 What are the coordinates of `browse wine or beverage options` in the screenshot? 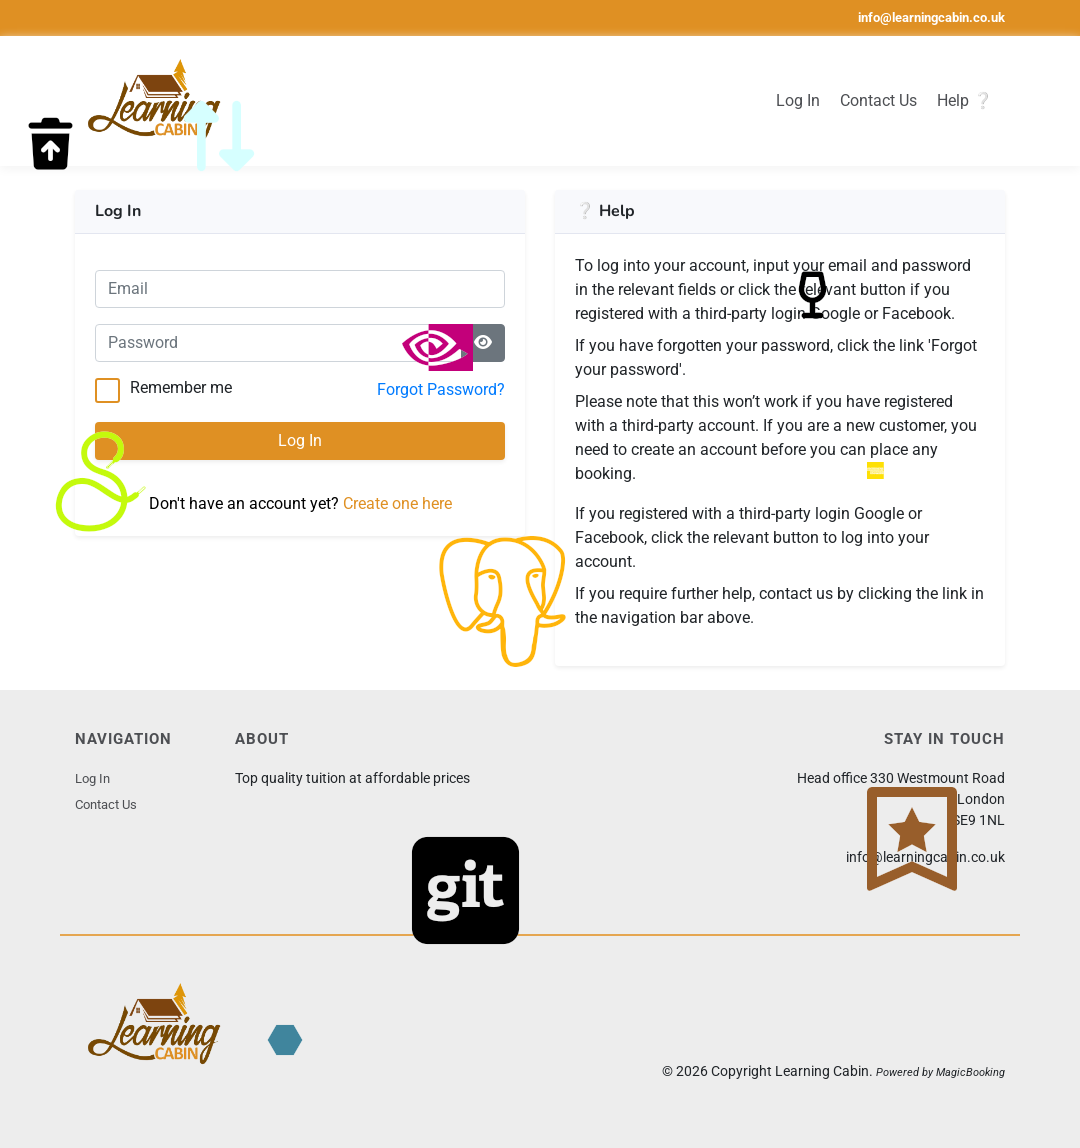 It's located at (812, 293).